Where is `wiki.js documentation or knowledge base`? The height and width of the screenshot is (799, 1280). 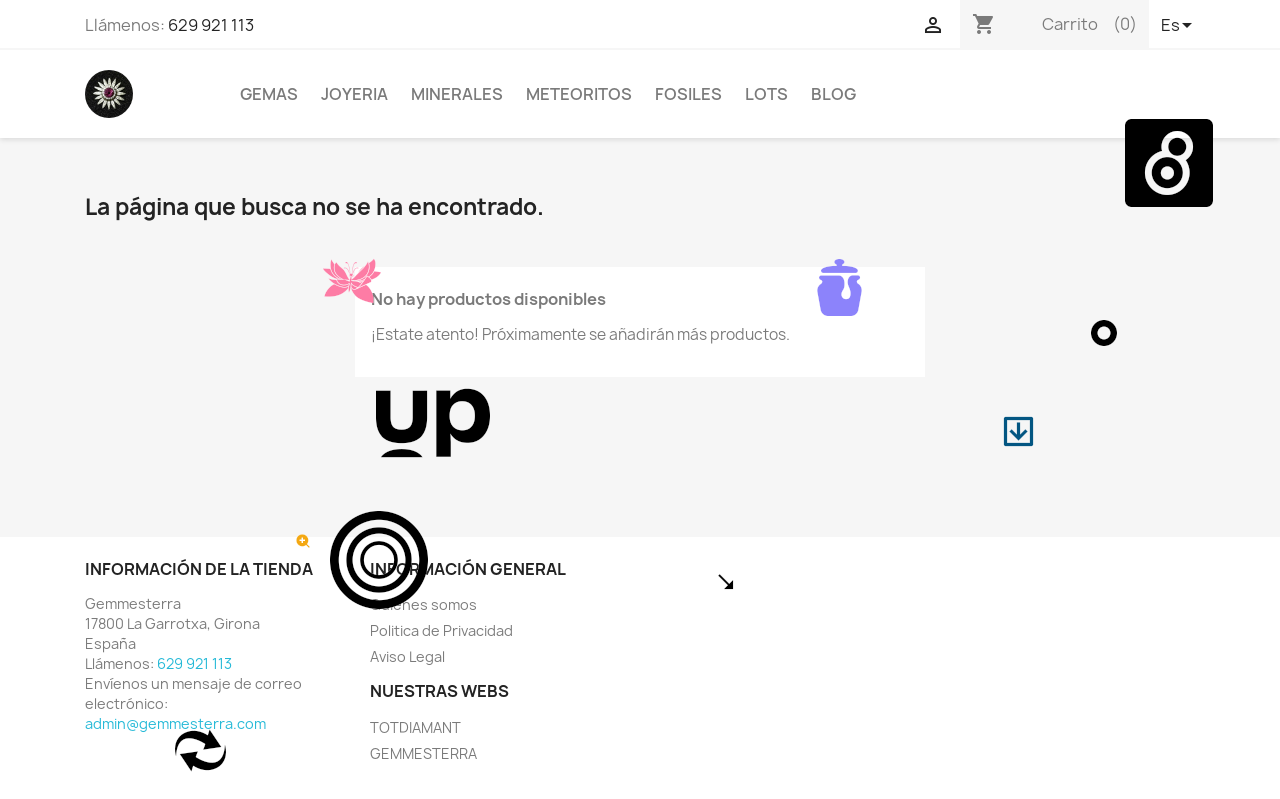
wiki.js documentation or knowledge base is located at coordinates (352, 281).